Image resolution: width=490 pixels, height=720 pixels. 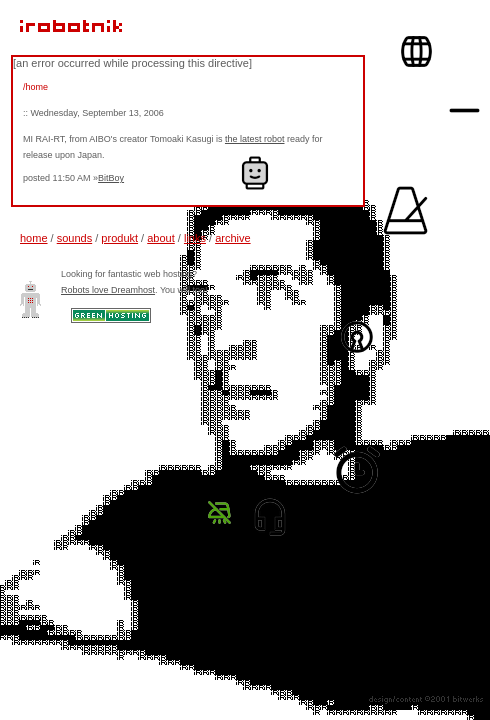 I want to click on contact customer support, so click(x=270, y=517).